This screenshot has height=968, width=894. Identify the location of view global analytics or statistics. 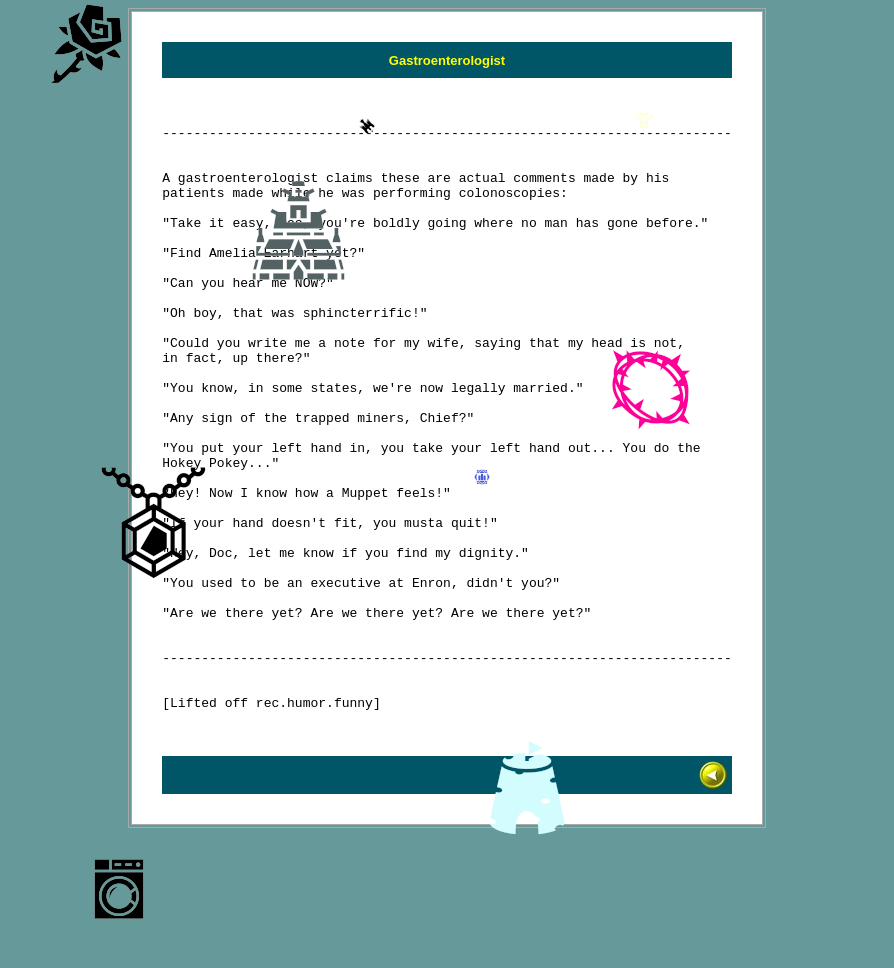
(482, 477).